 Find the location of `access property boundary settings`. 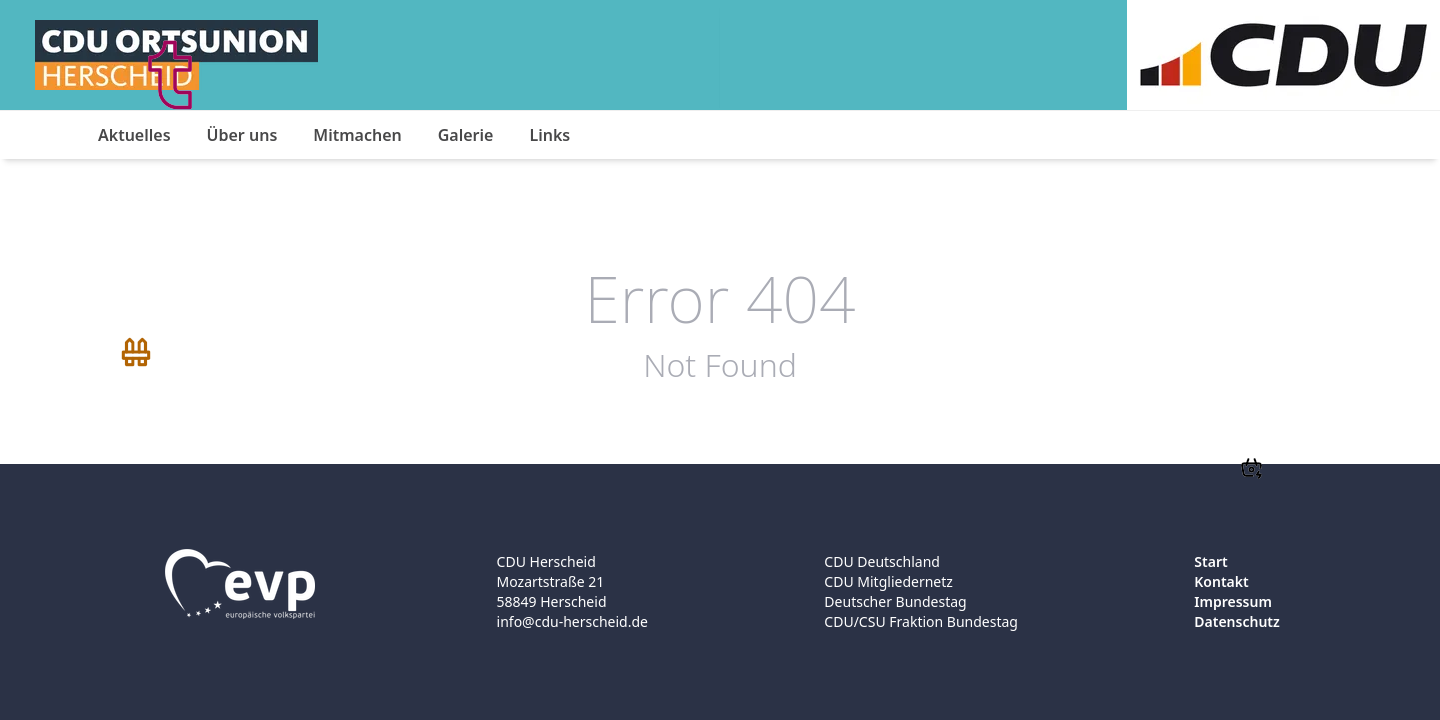

access property boundary settings is located at coordinates (136, 352).